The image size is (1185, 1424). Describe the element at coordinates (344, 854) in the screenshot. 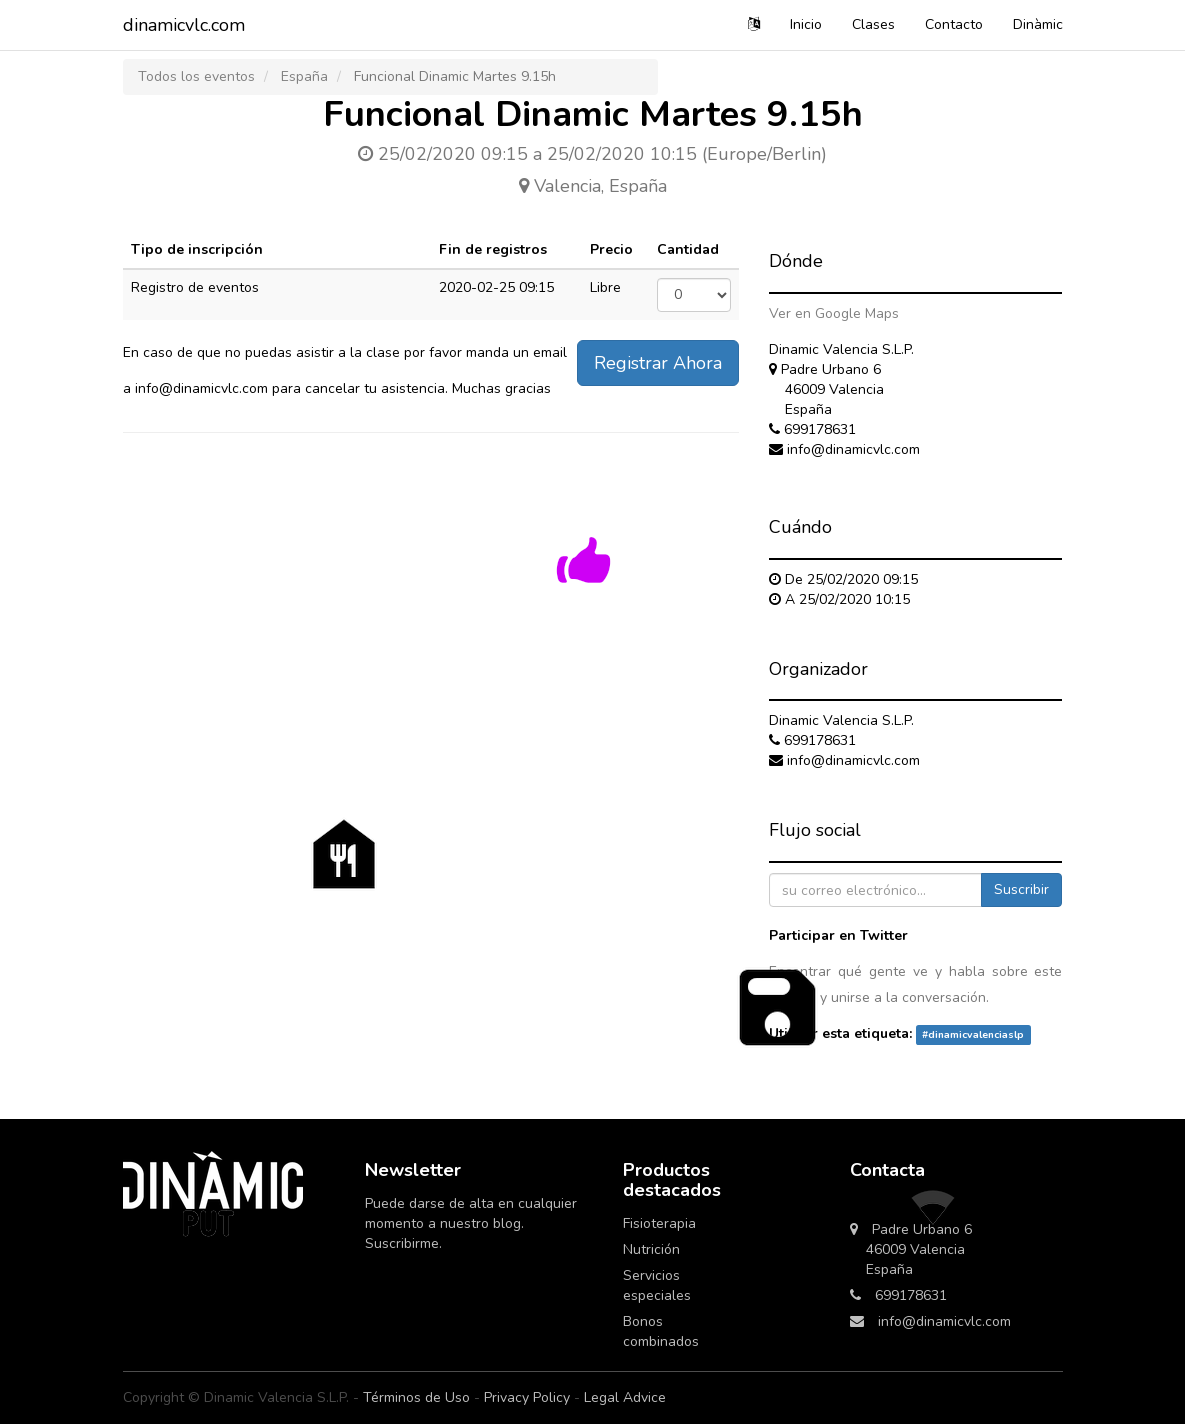

I see `find nearby food banks or food assistance locations` at that location.